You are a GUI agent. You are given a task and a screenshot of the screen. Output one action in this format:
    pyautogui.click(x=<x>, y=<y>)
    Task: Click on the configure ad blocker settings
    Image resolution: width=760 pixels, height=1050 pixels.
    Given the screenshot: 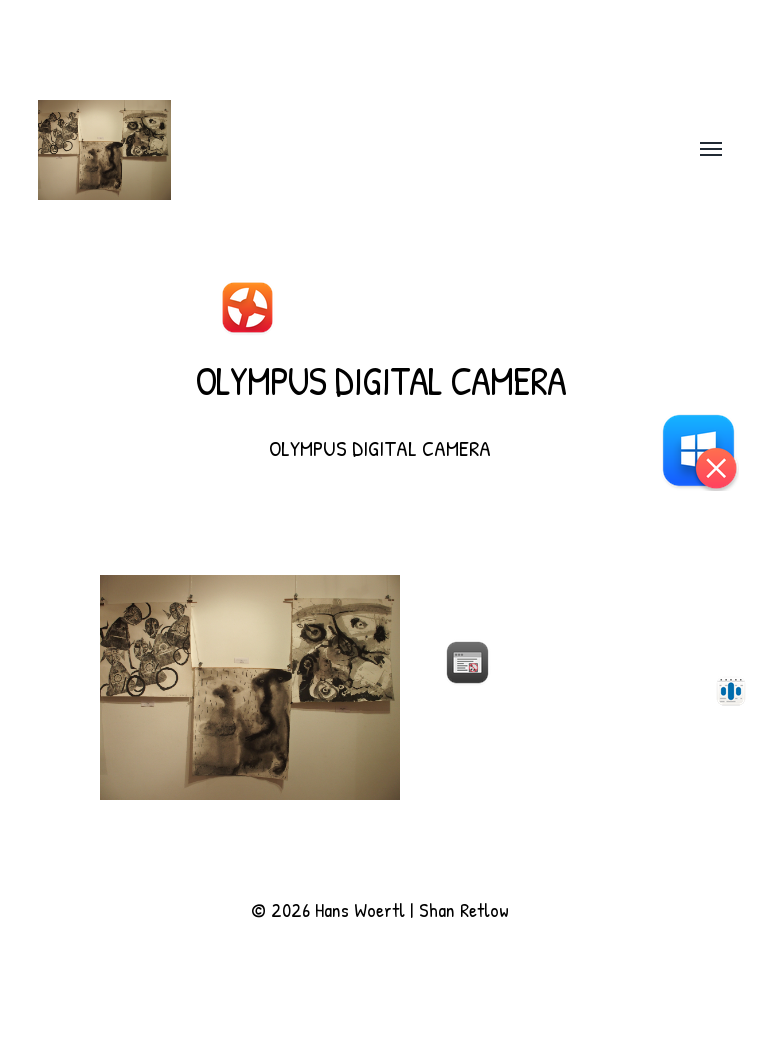 What is the action you would take?
    pyautogui.click(x=467, y=662)
    